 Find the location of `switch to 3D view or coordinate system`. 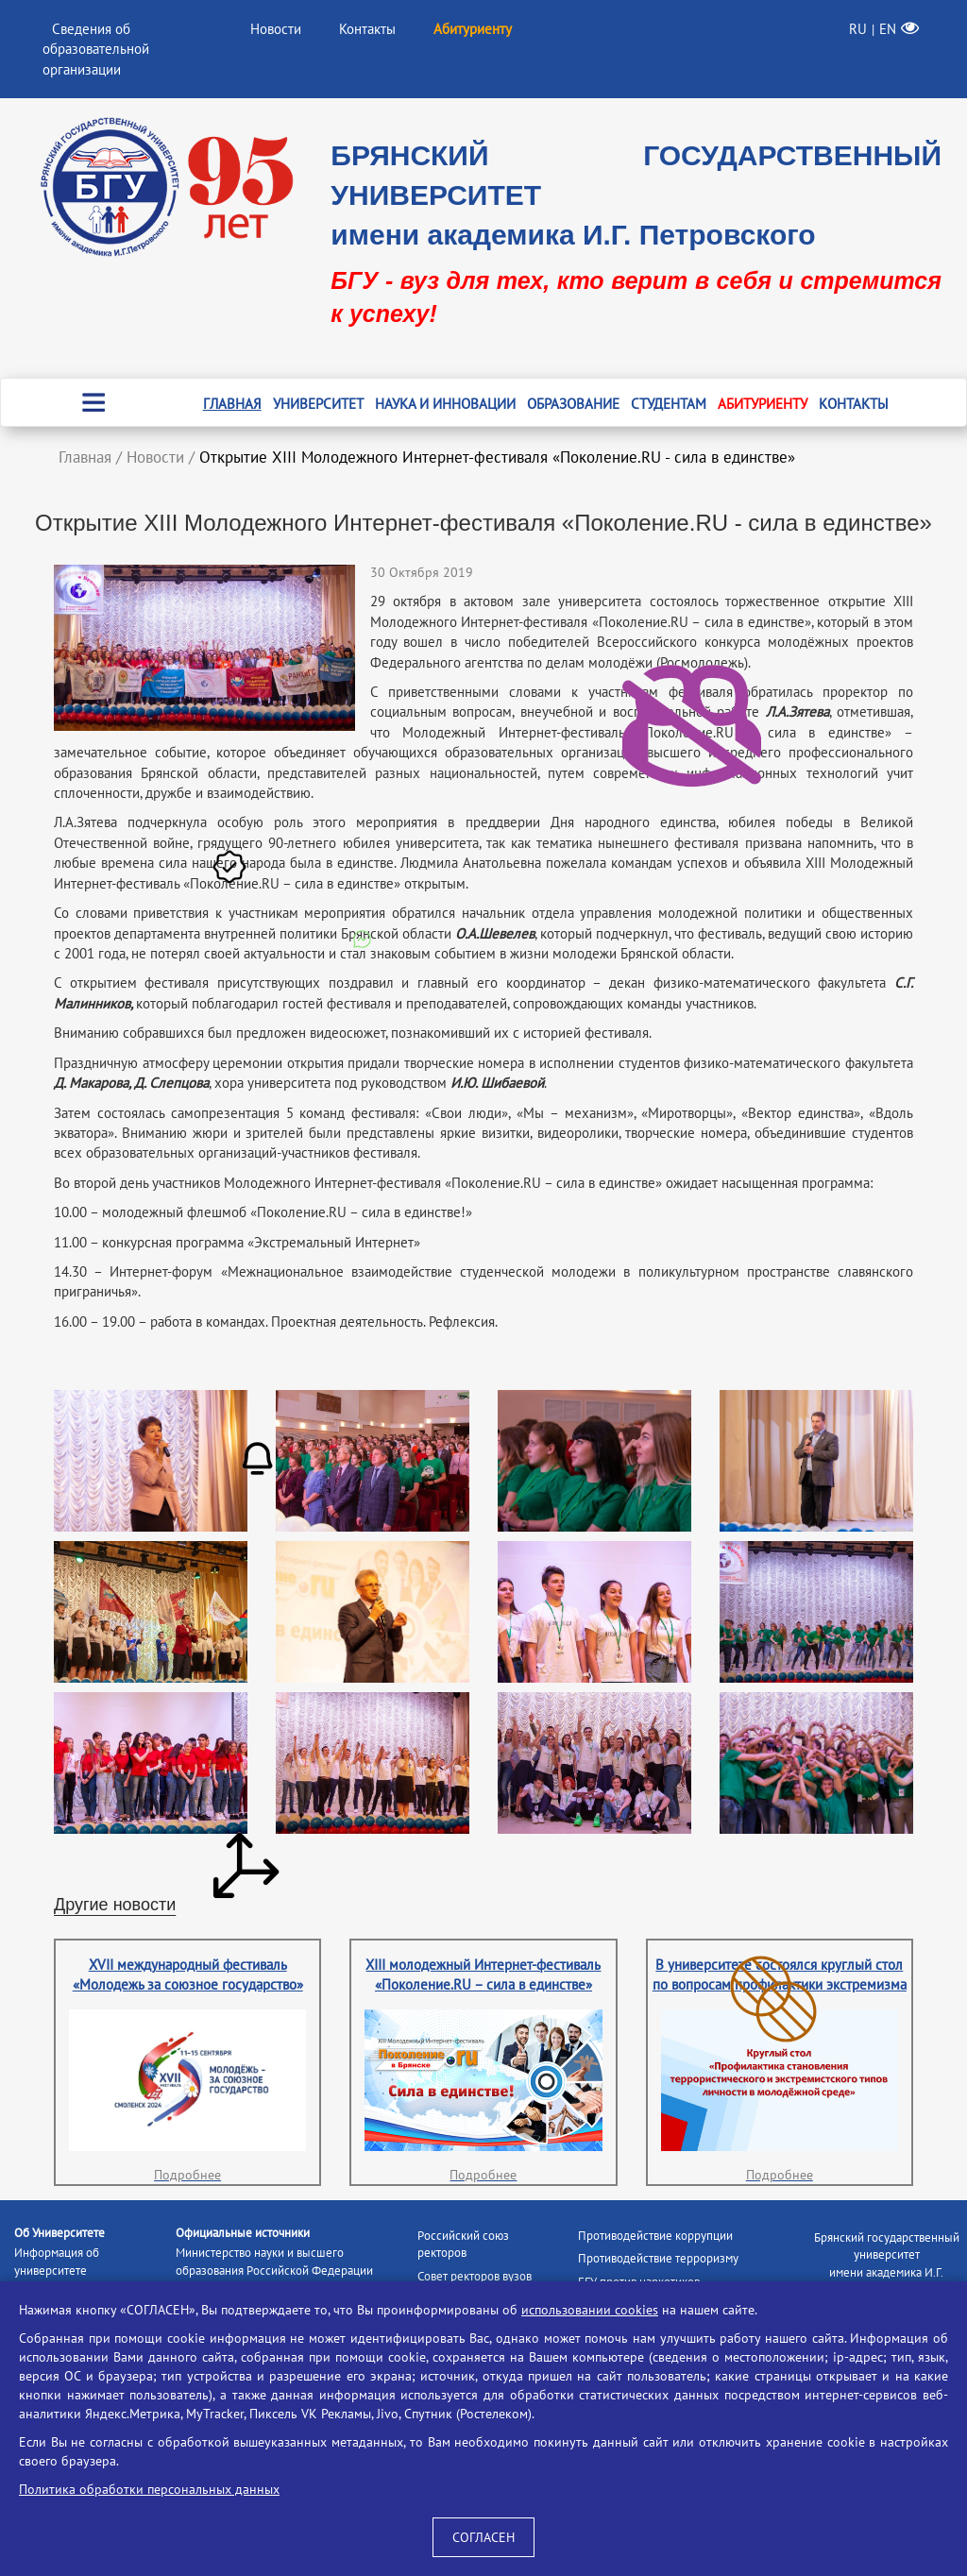

switch to 3D view or coordinate system is located at coordinates (242, 1869).